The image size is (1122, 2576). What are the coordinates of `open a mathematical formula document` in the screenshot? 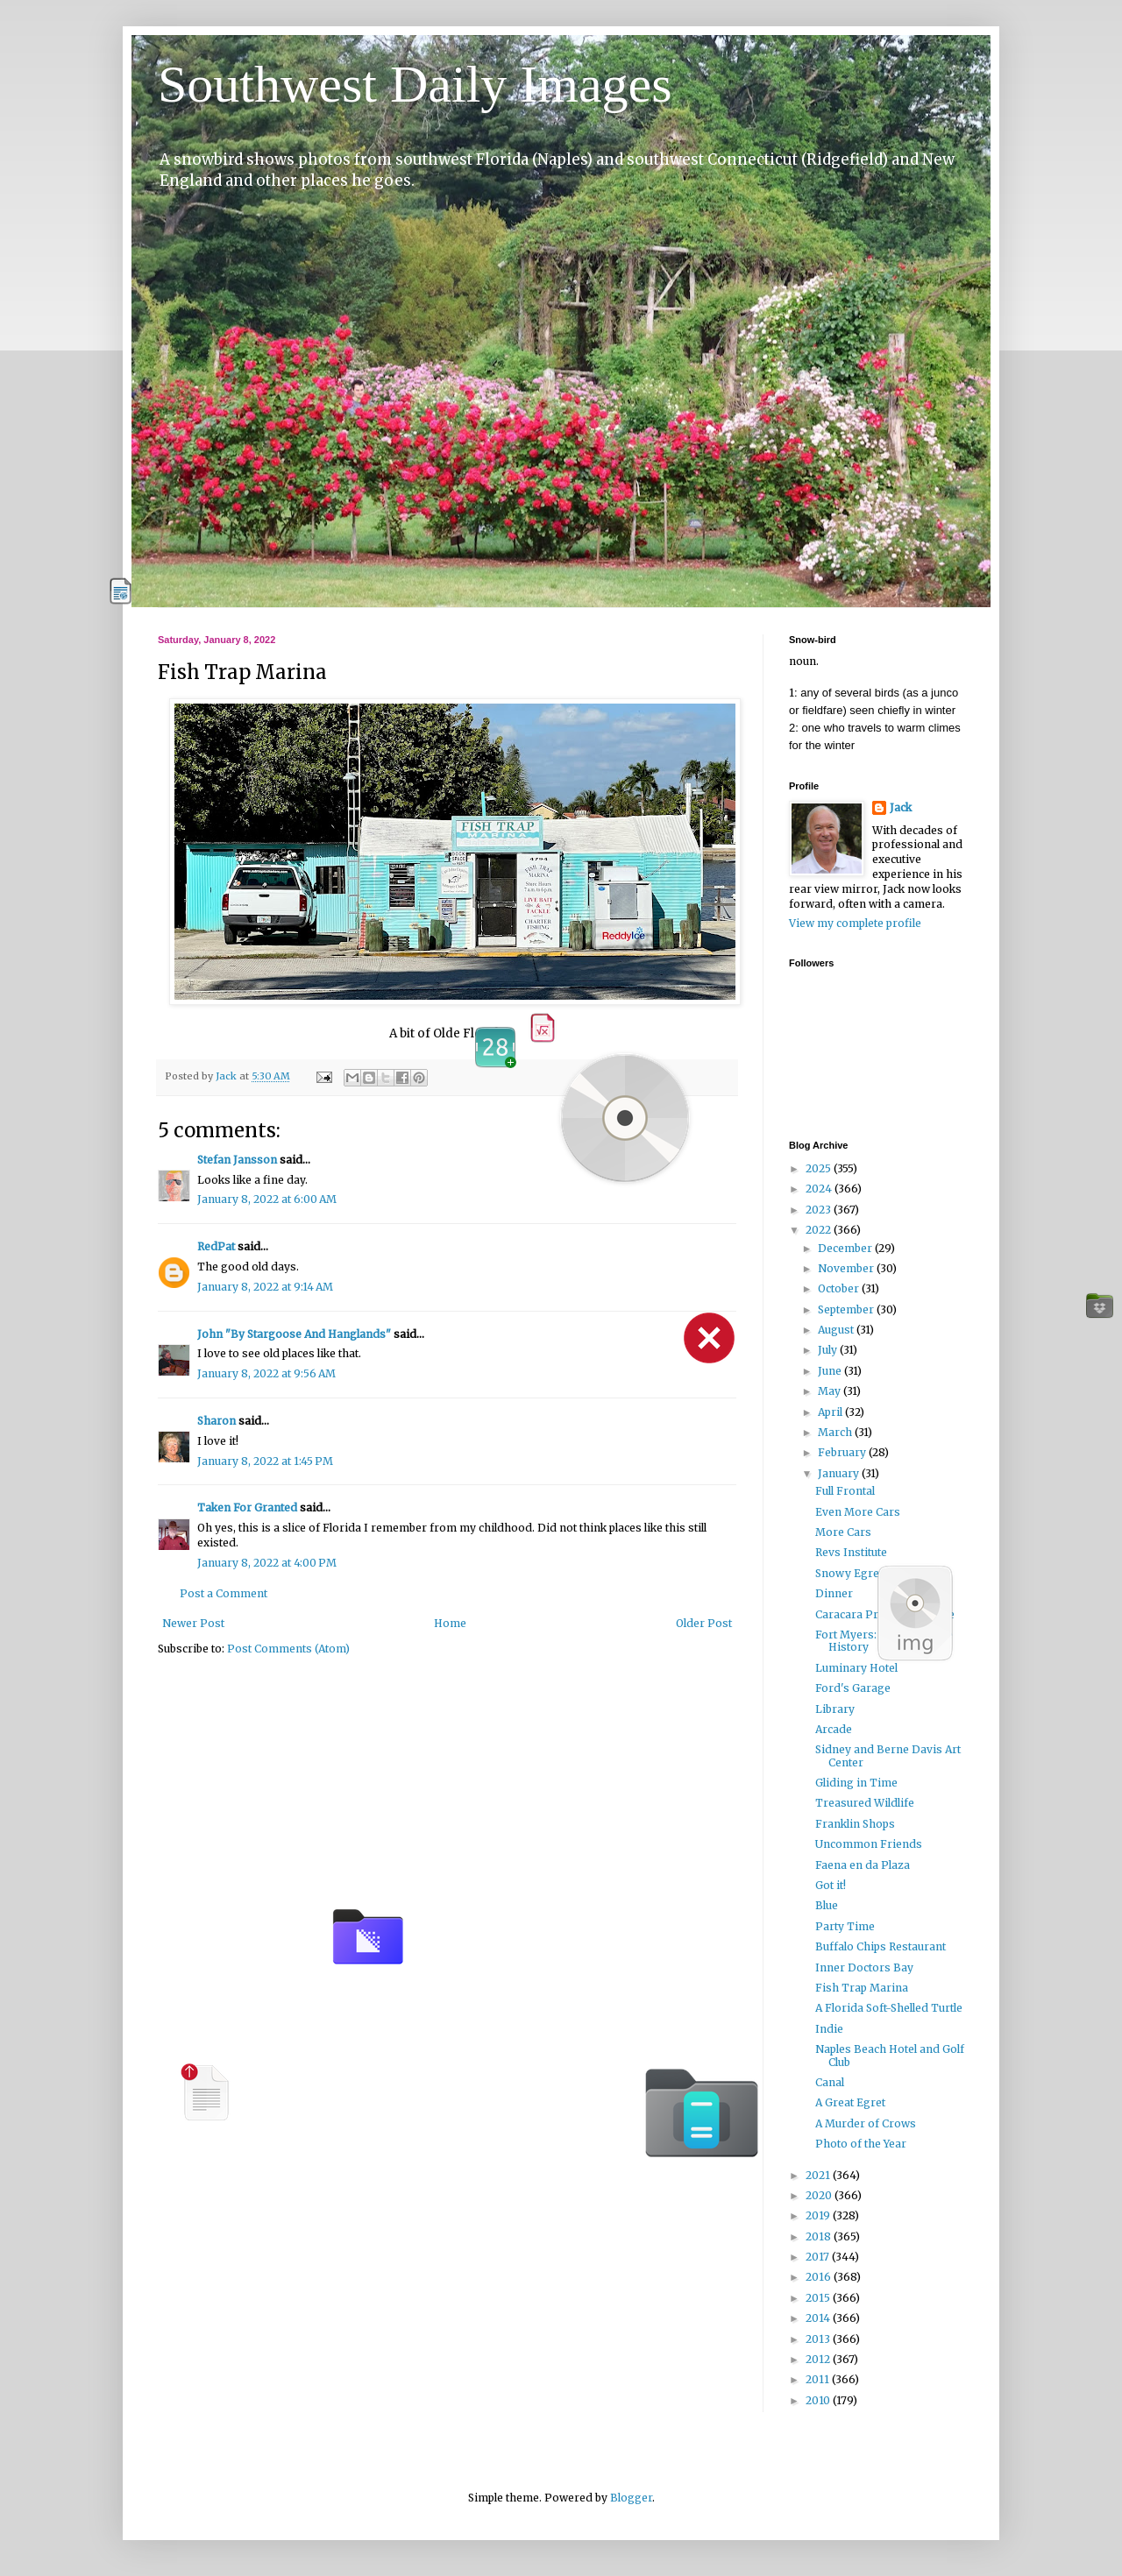 It's located at (543, 1028).